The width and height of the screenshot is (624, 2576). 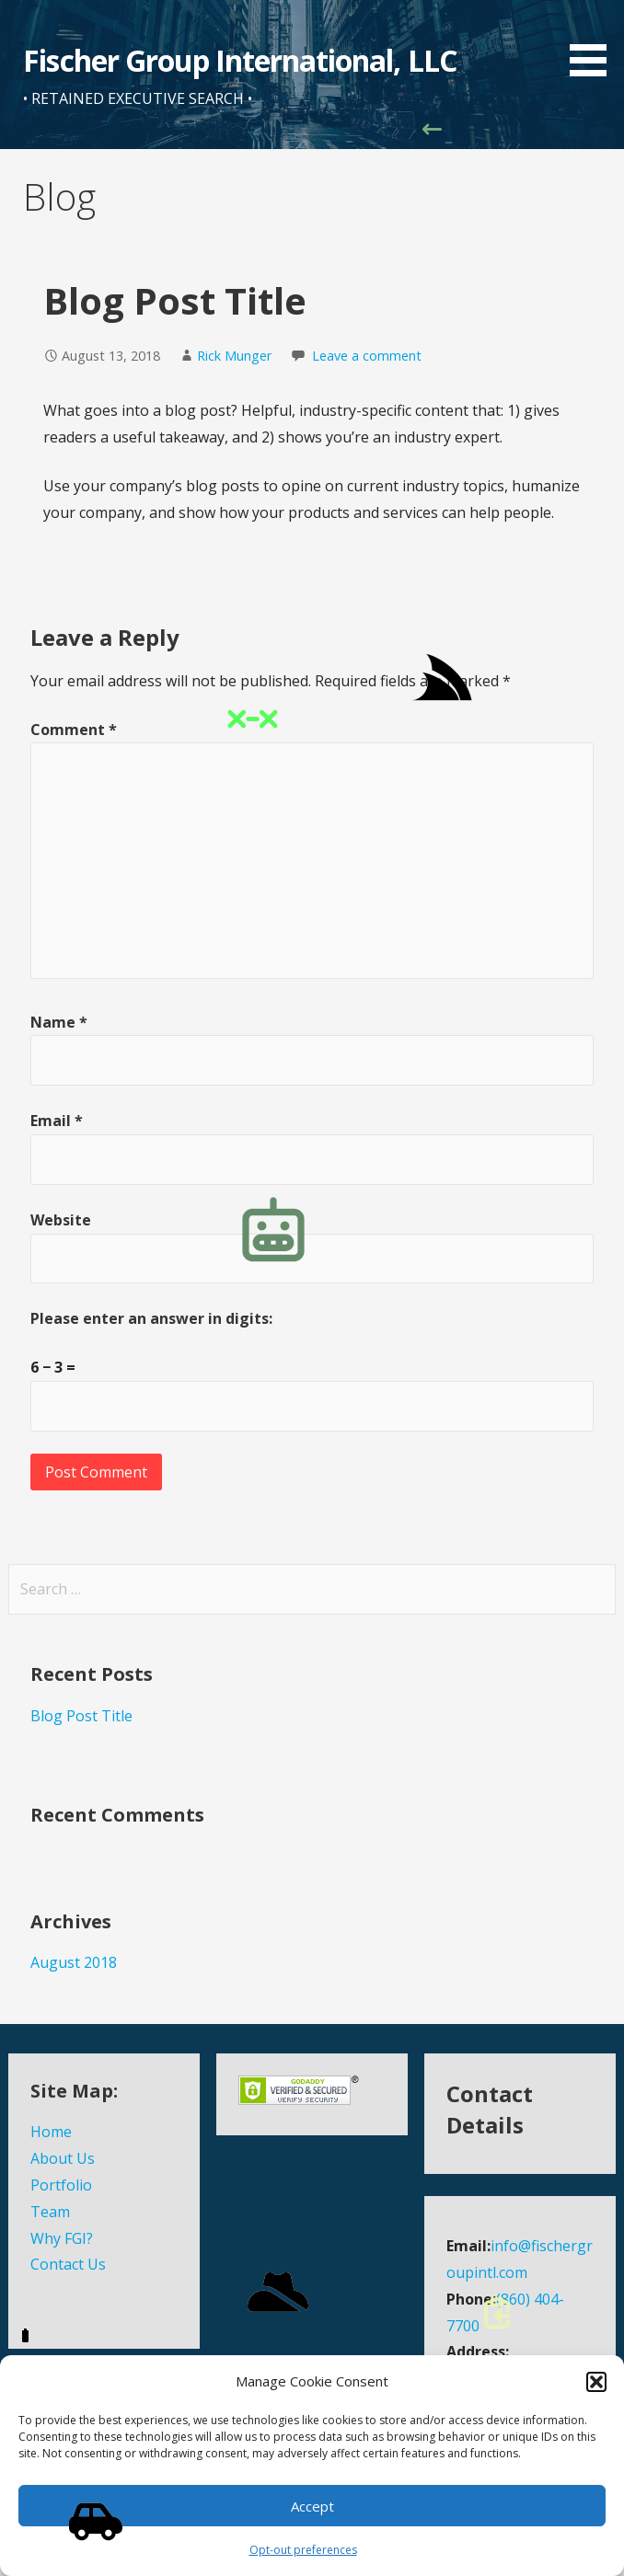 What do you see at coordinates (497, 2313) in the screenshot?
I see `paste content from clipboard` at bounding box center [497, 2313].